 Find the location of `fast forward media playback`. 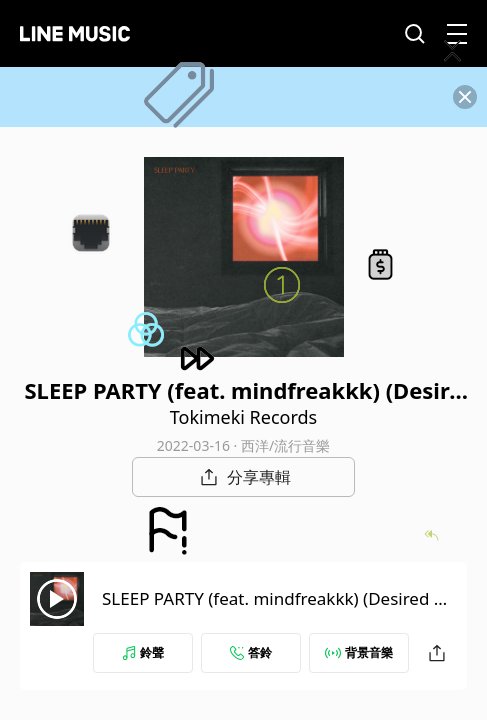

fast forward media playback is located at coordinates (195, 358).